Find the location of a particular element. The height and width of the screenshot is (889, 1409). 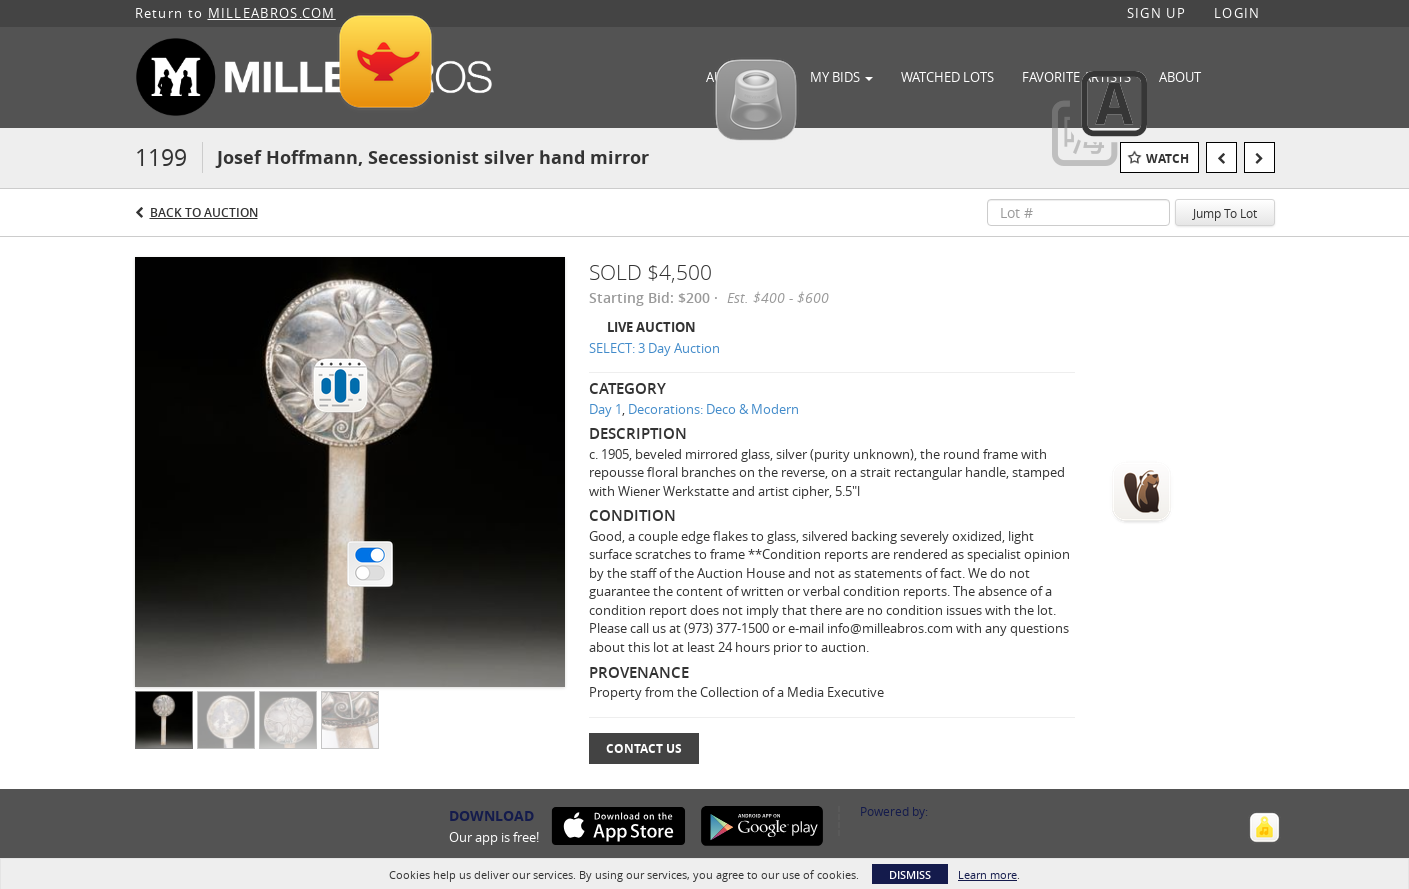

open ear tag music metadata editor is located at coordinates (1264, 827).